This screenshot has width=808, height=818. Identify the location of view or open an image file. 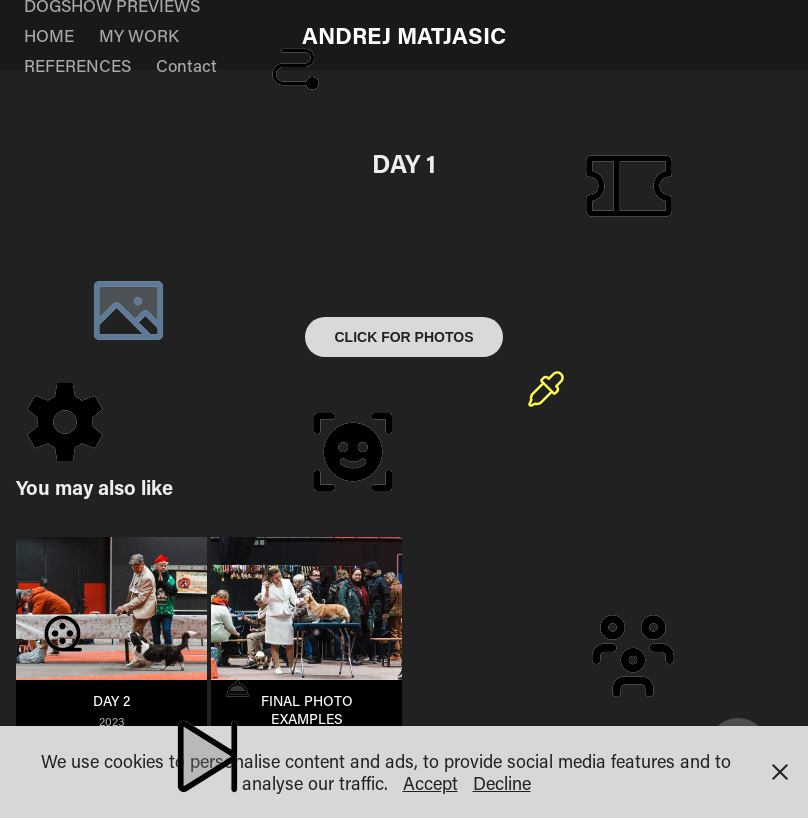
(128, 310).